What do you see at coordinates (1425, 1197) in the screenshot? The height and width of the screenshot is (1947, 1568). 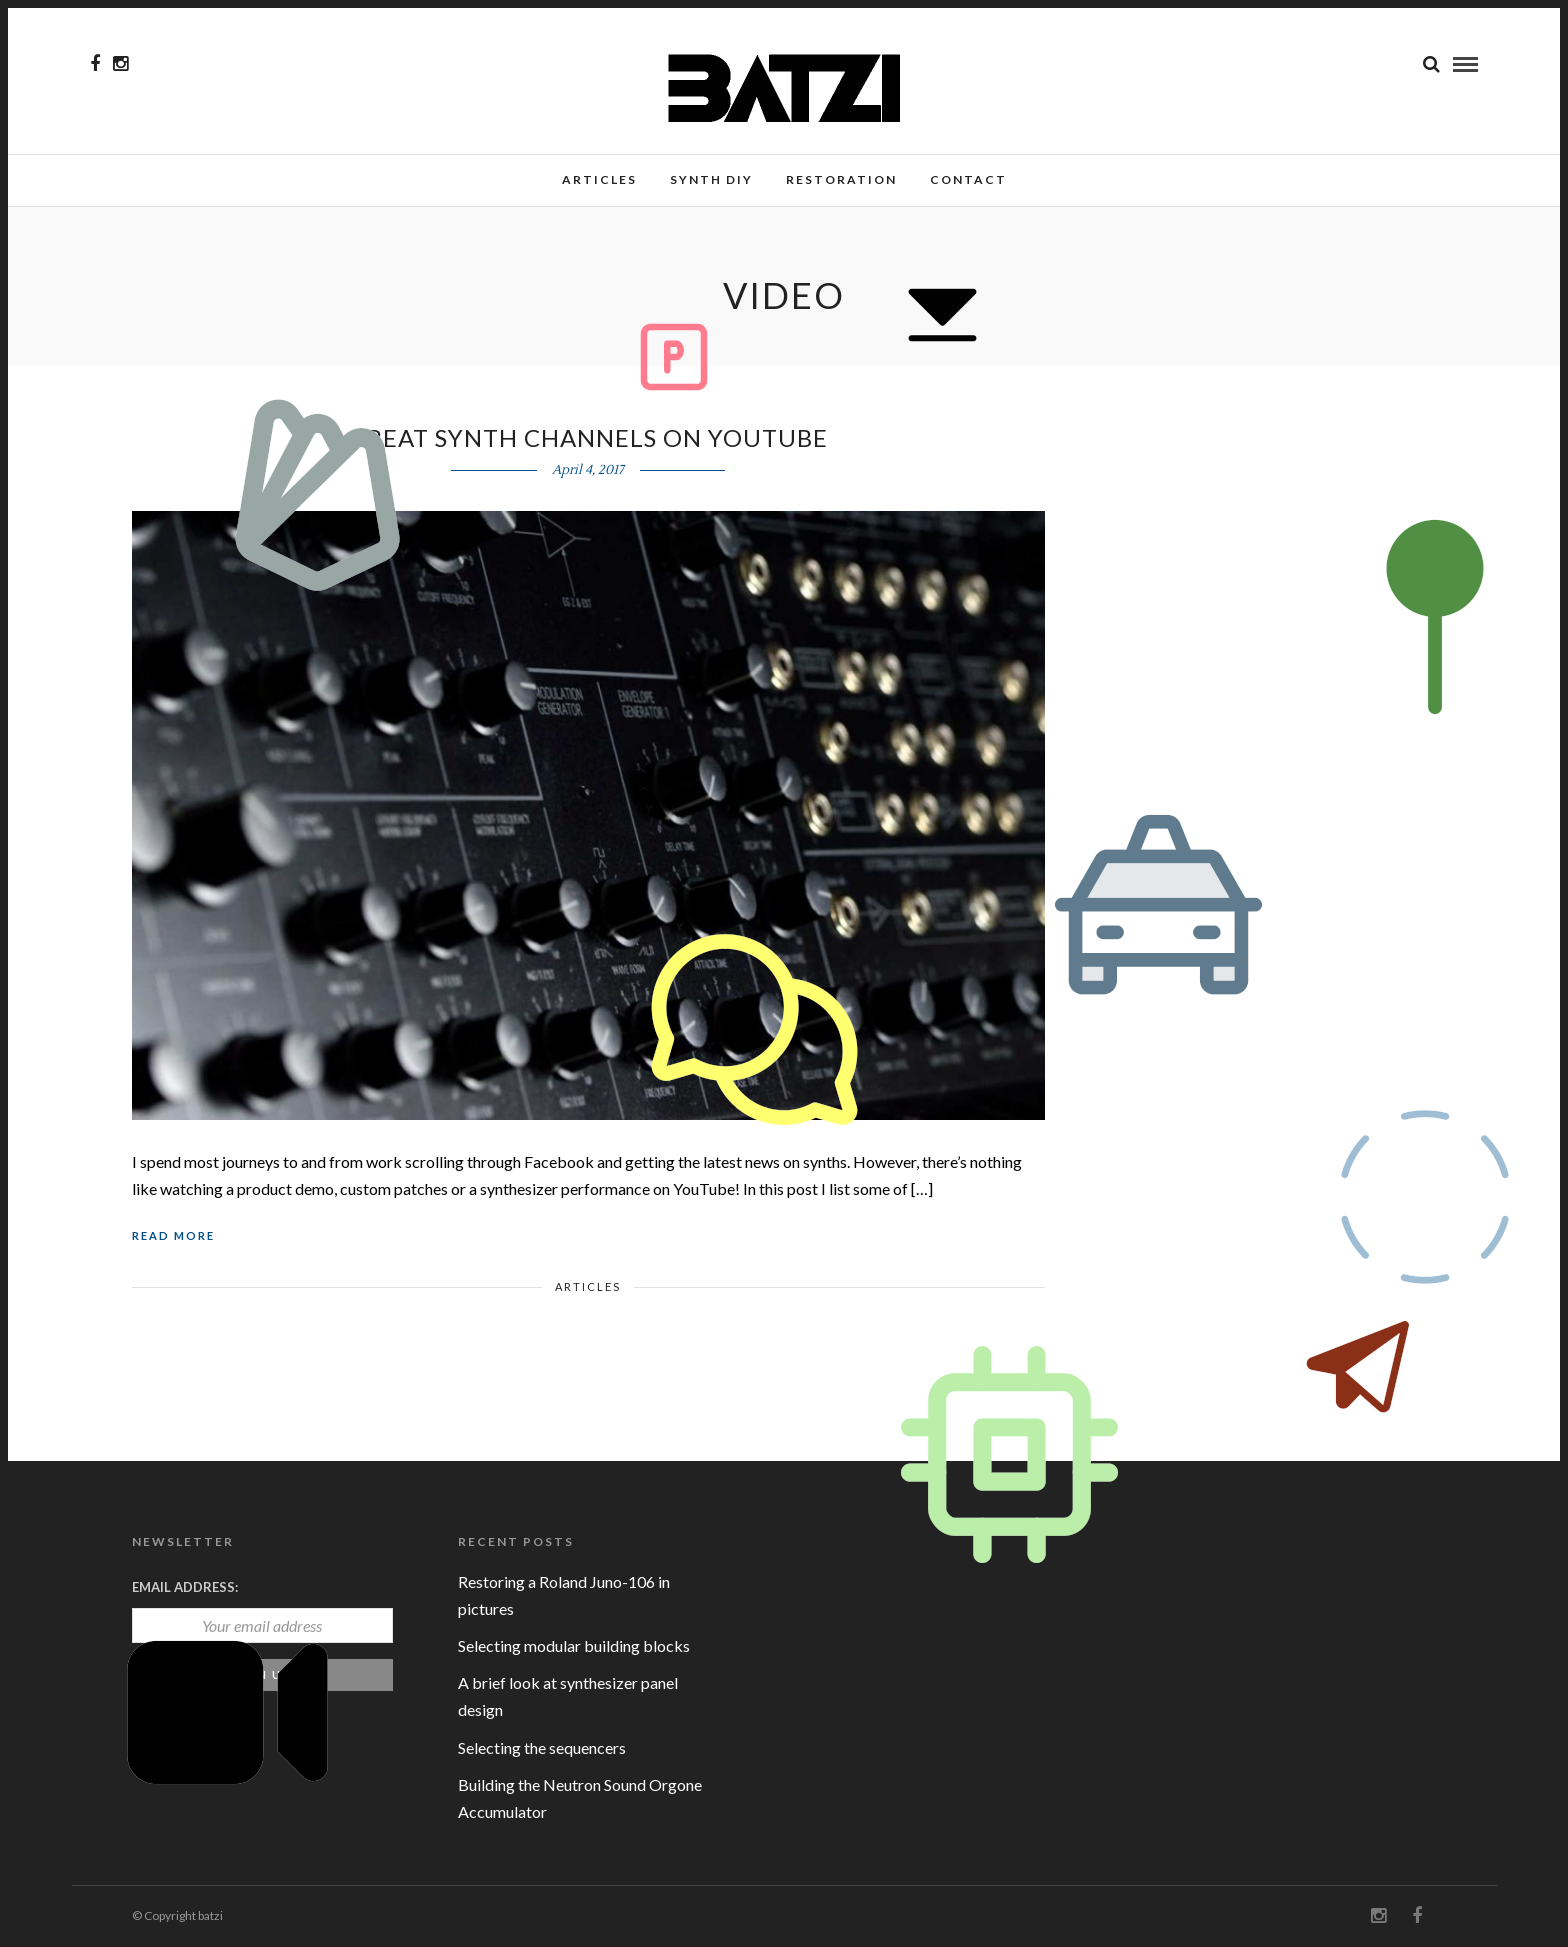 I see `indicates loading or processing in progress` at bounding box center [1425, 1197].